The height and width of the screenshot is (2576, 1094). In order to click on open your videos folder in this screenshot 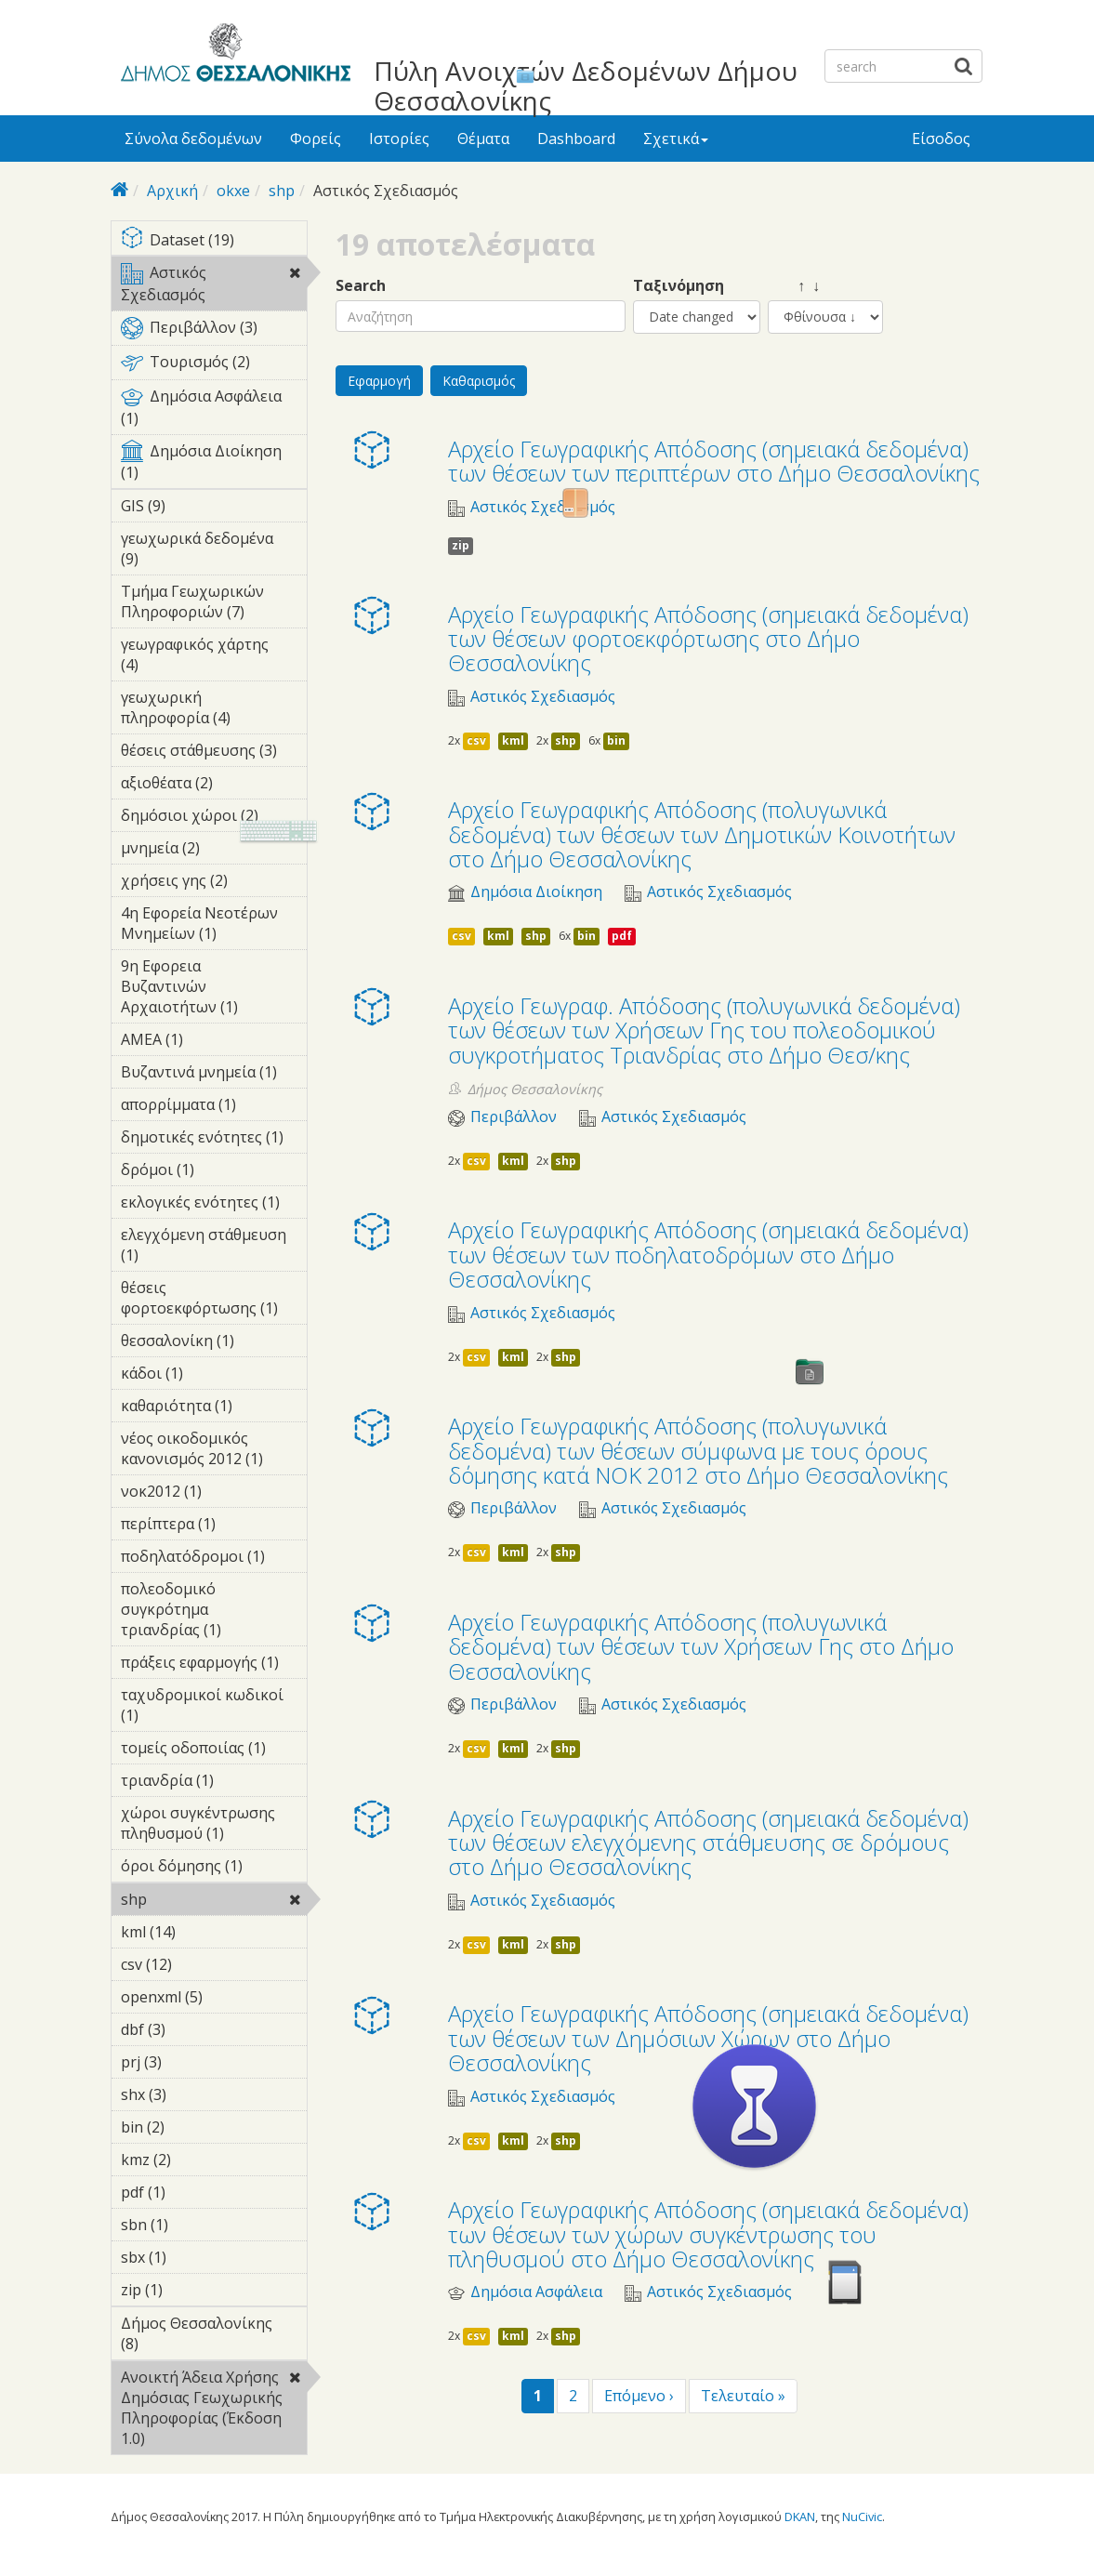, I will do `click(525, 76)`.